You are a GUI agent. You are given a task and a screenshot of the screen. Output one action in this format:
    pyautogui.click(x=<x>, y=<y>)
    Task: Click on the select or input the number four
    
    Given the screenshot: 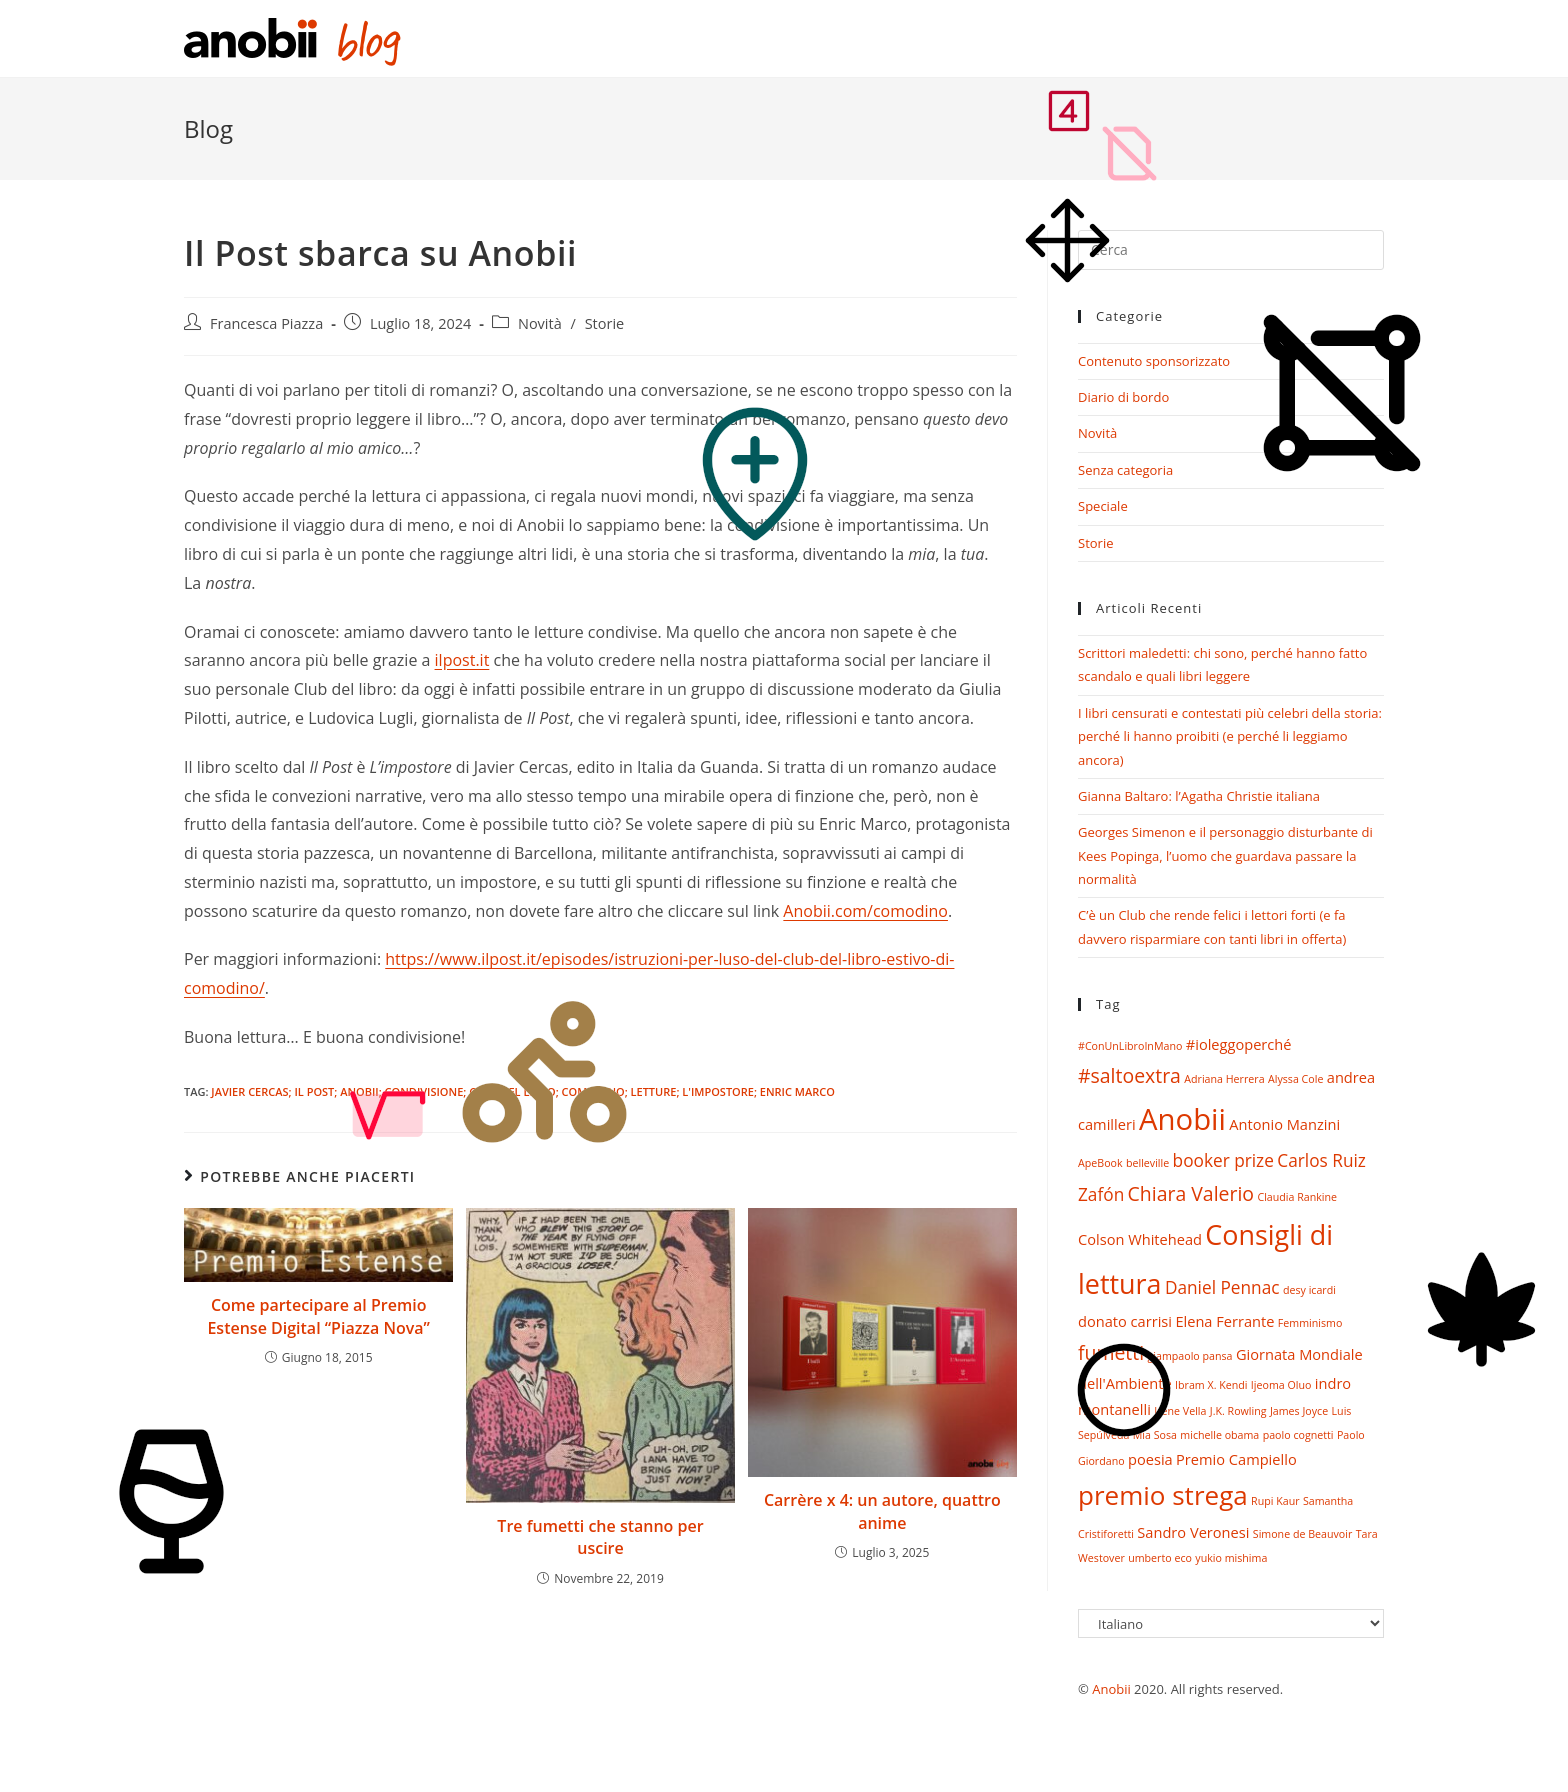 What is the action you would take?
    pyautogui.click(x=1069, y=111)
    